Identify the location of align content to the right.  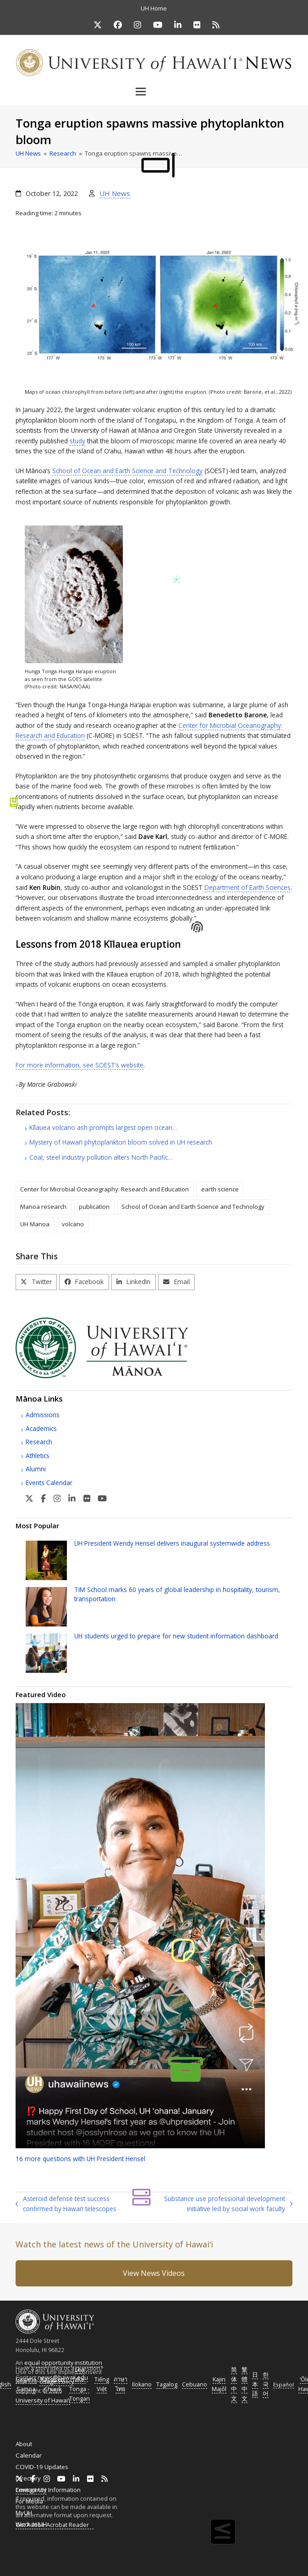
(159, 165).